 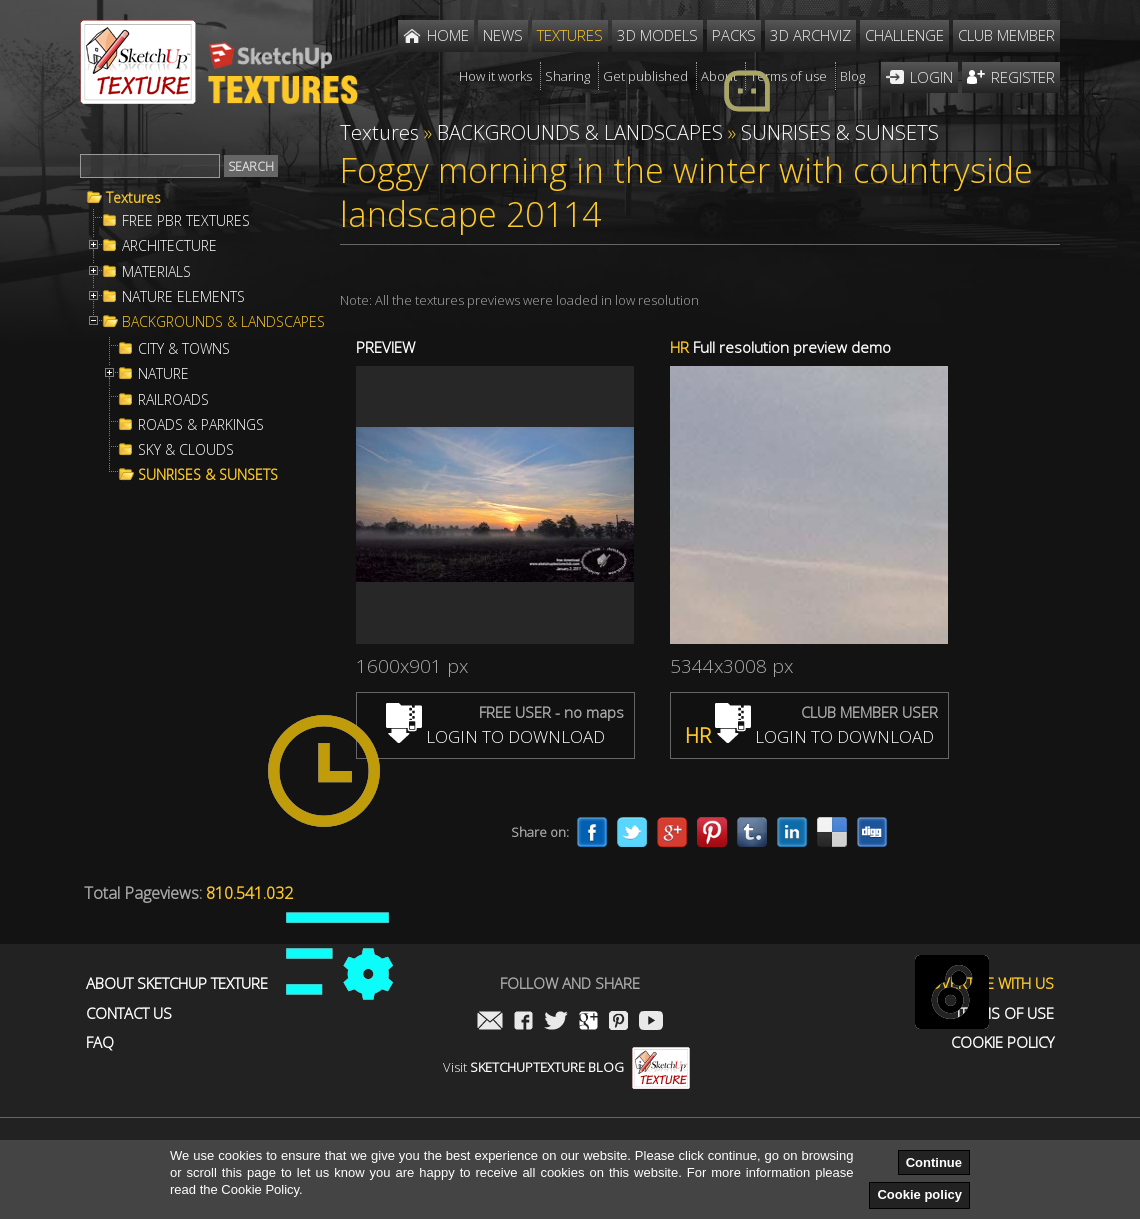 What do you see at coordinates (324, 771) in the screenshot?
I see `view time or clock settings` at bounding box center [324, 771].